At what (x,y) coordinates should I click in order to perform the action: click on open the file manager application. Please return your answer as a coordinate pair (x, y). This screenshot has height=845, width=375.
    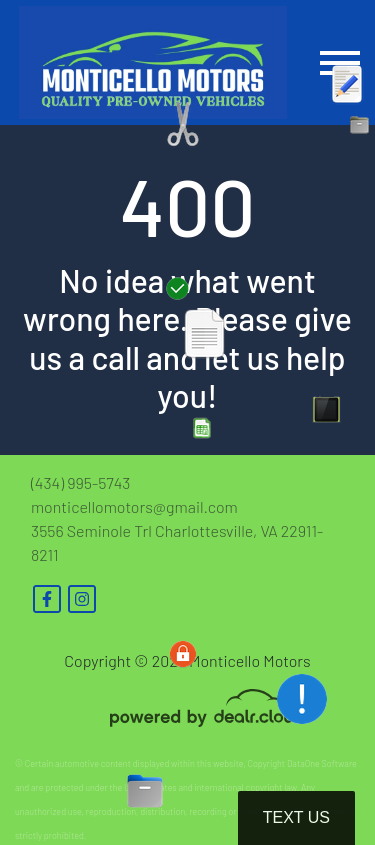
    Looking at the image, I should click on (145, 791).